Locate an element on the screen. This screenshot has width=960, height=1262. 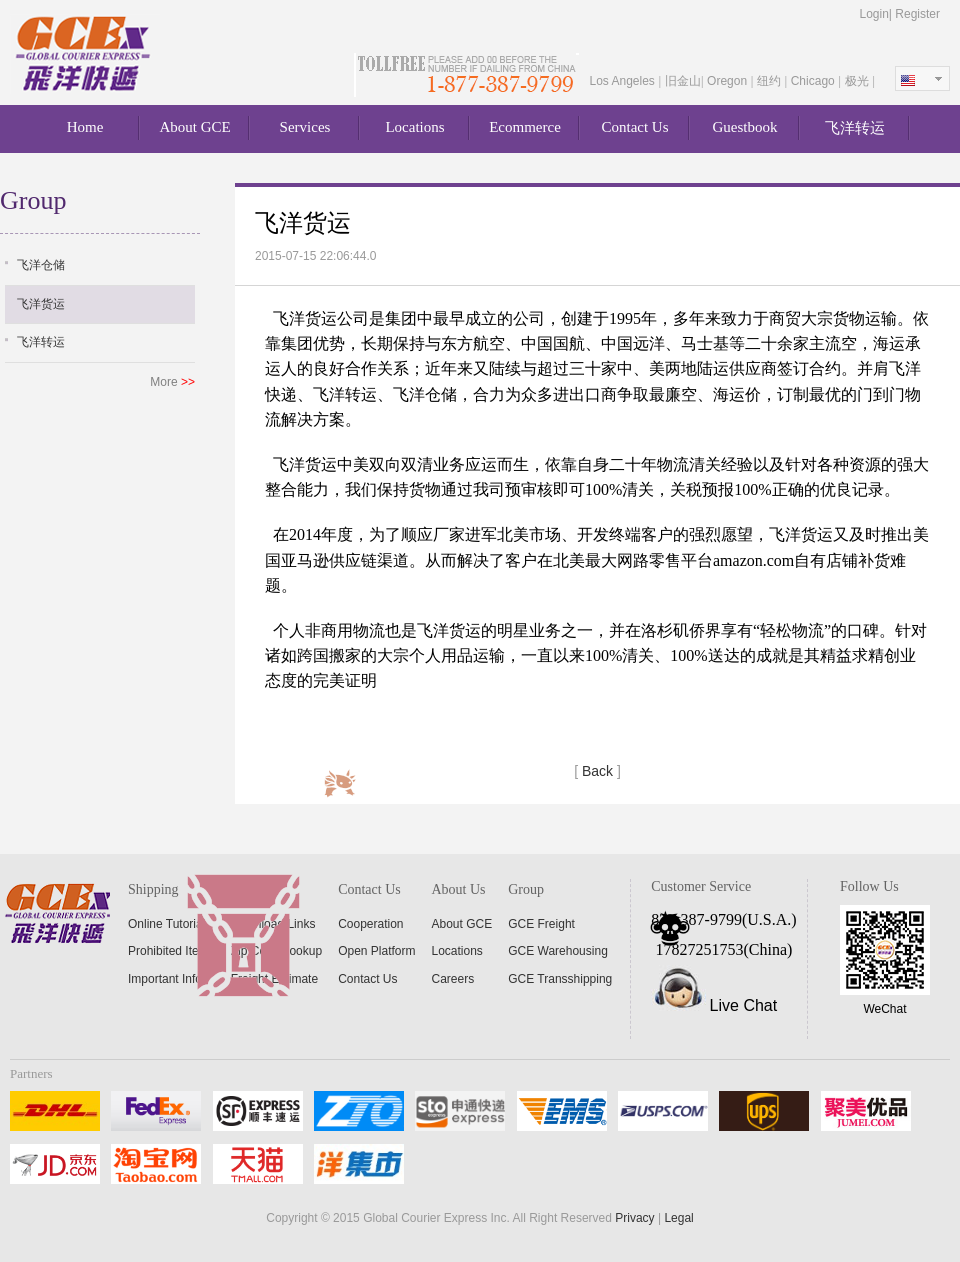
access secure storage or vault is located at coordinates (243, 935).